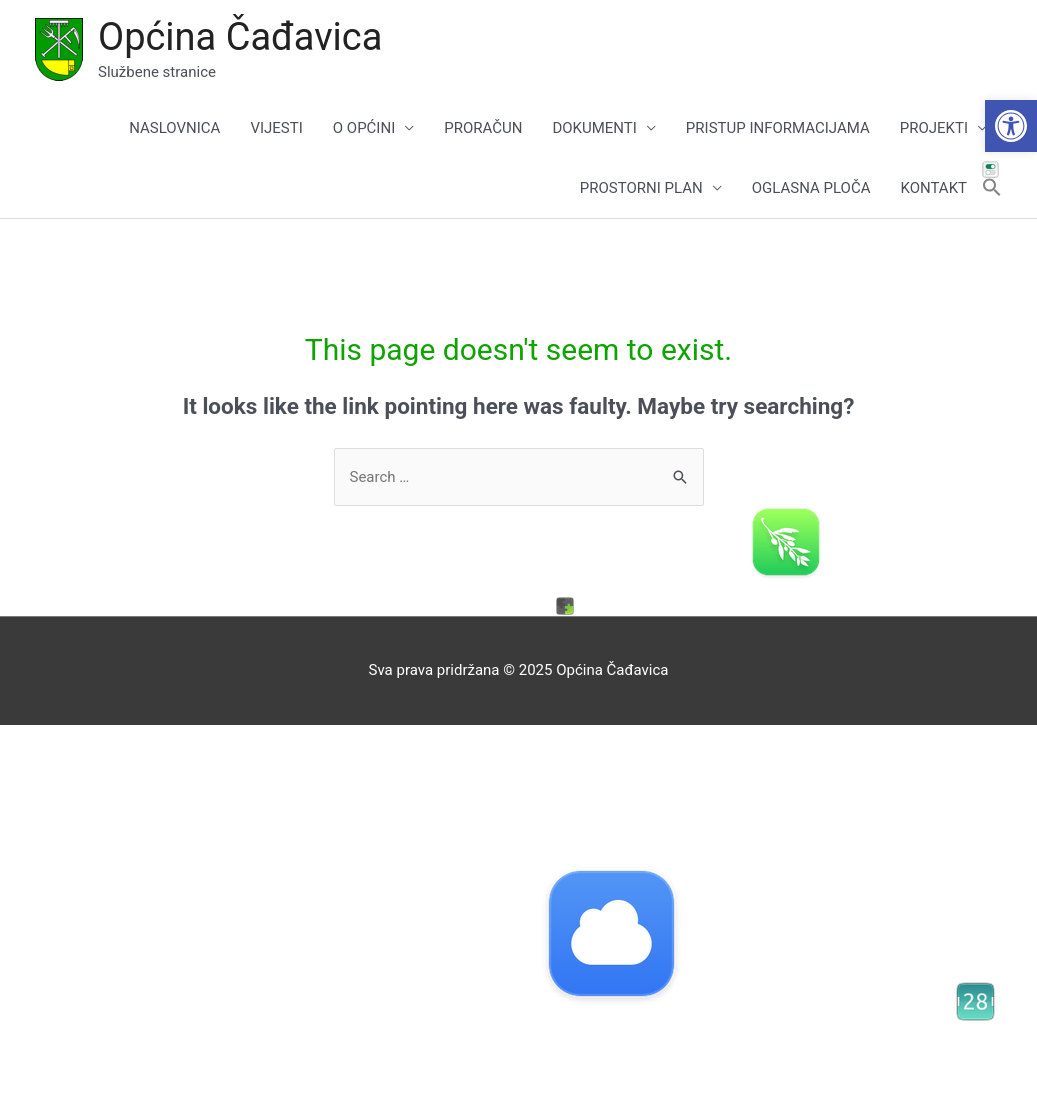 This screenshot has height=1120, width=1037. Describe the element at coordinates (786, 542) in the screenshot. I see `open olive video editor` at that location.